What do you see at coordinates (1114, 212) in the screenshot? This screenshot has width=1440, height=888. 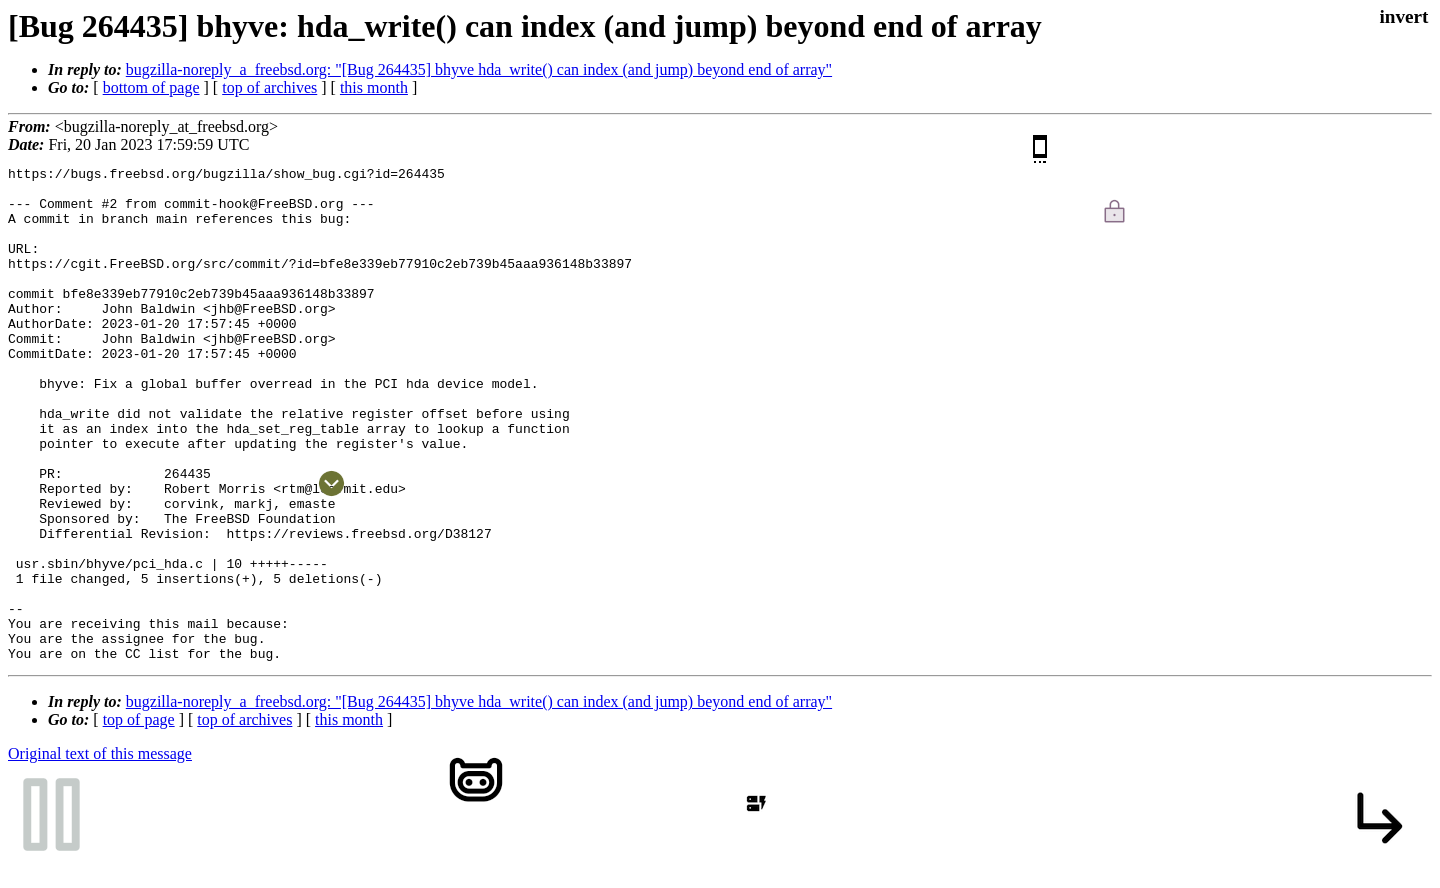 I see `lock or secure this item` at bounding box center [1114, 212].